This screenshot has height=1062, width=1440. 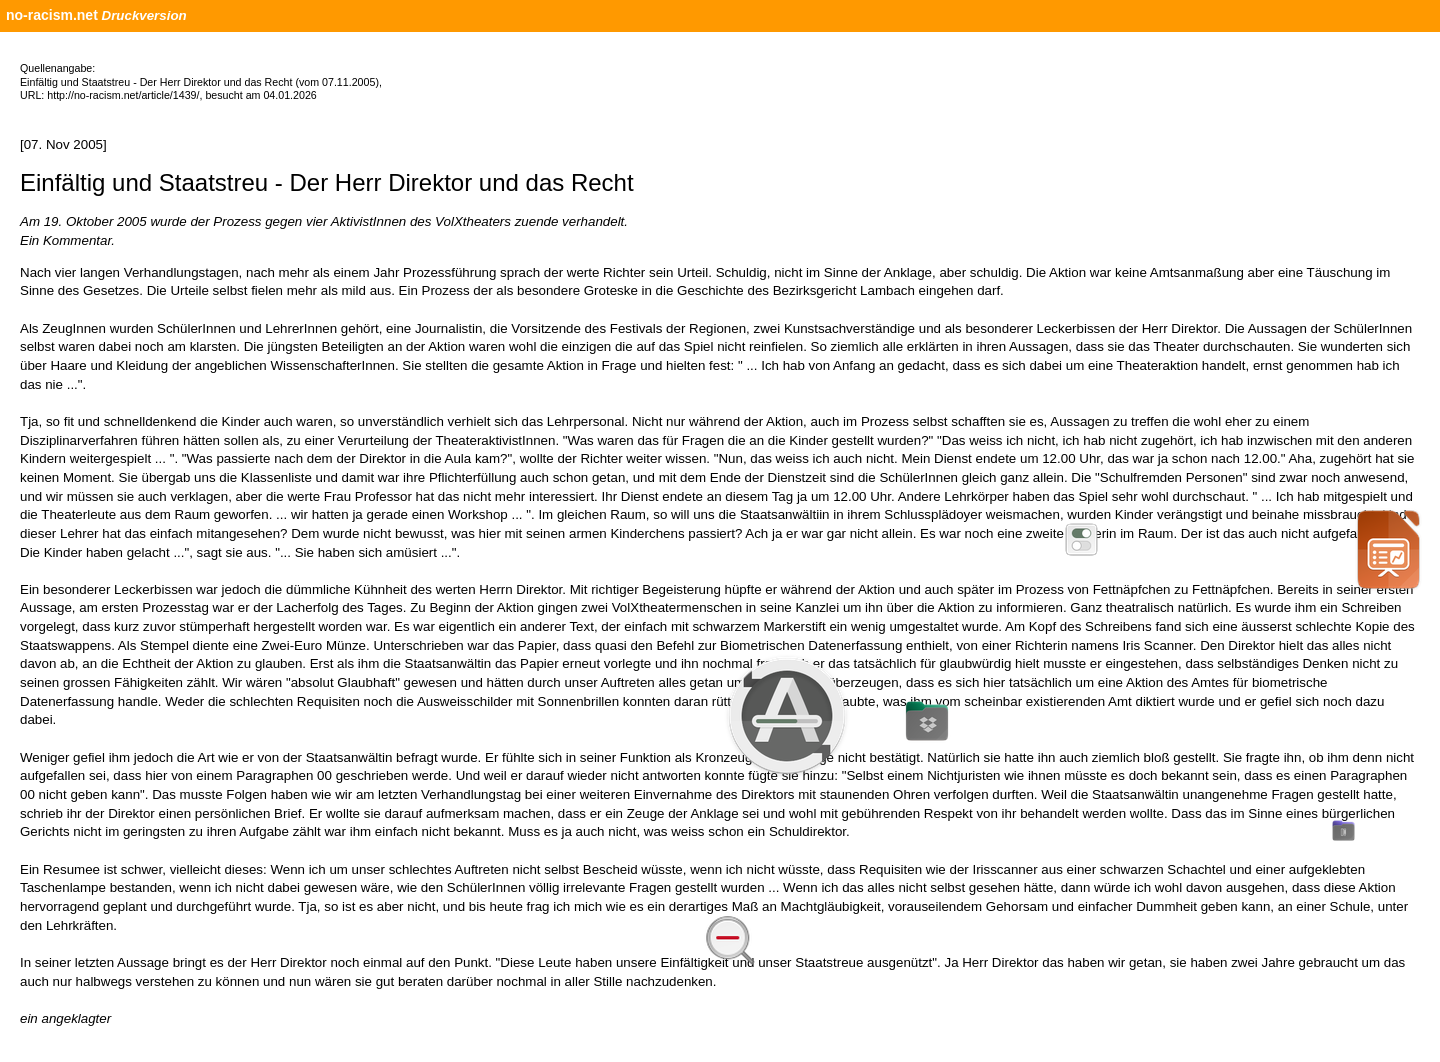 What do you see at coordinates (1081, 539) in the screenshot?
I see `open desktop preferences settings` at bounding box center [1081, 539].